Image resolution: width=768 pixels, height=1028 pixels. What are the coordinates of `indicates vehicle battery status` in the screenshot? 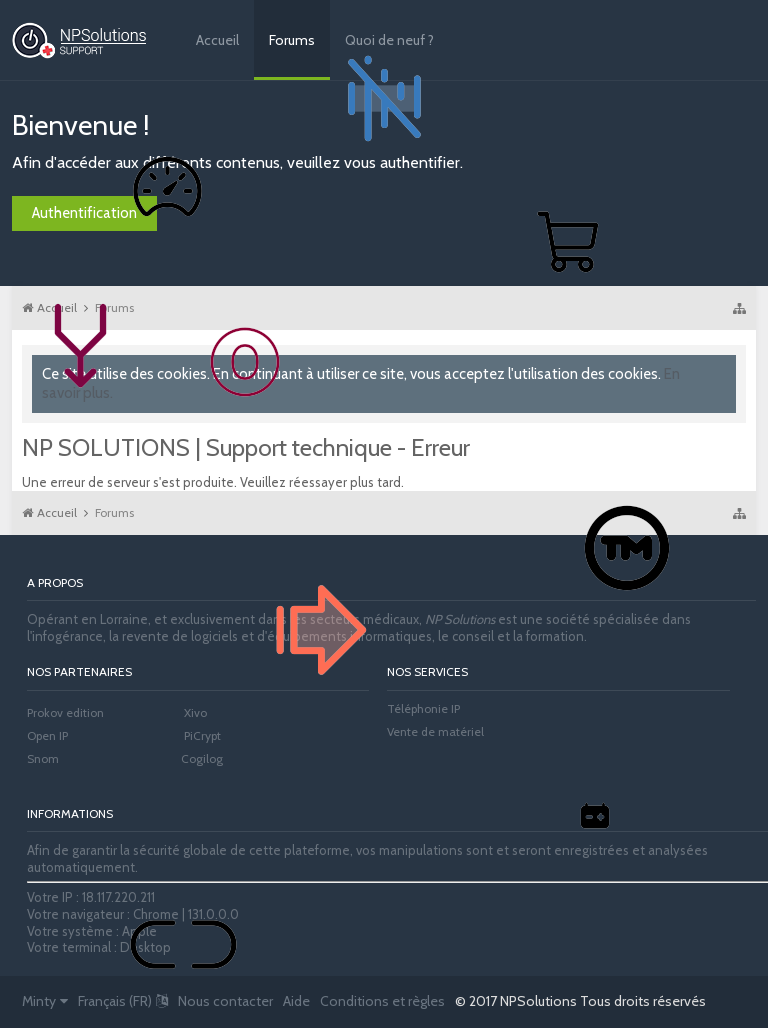 It's located at (595, 817).